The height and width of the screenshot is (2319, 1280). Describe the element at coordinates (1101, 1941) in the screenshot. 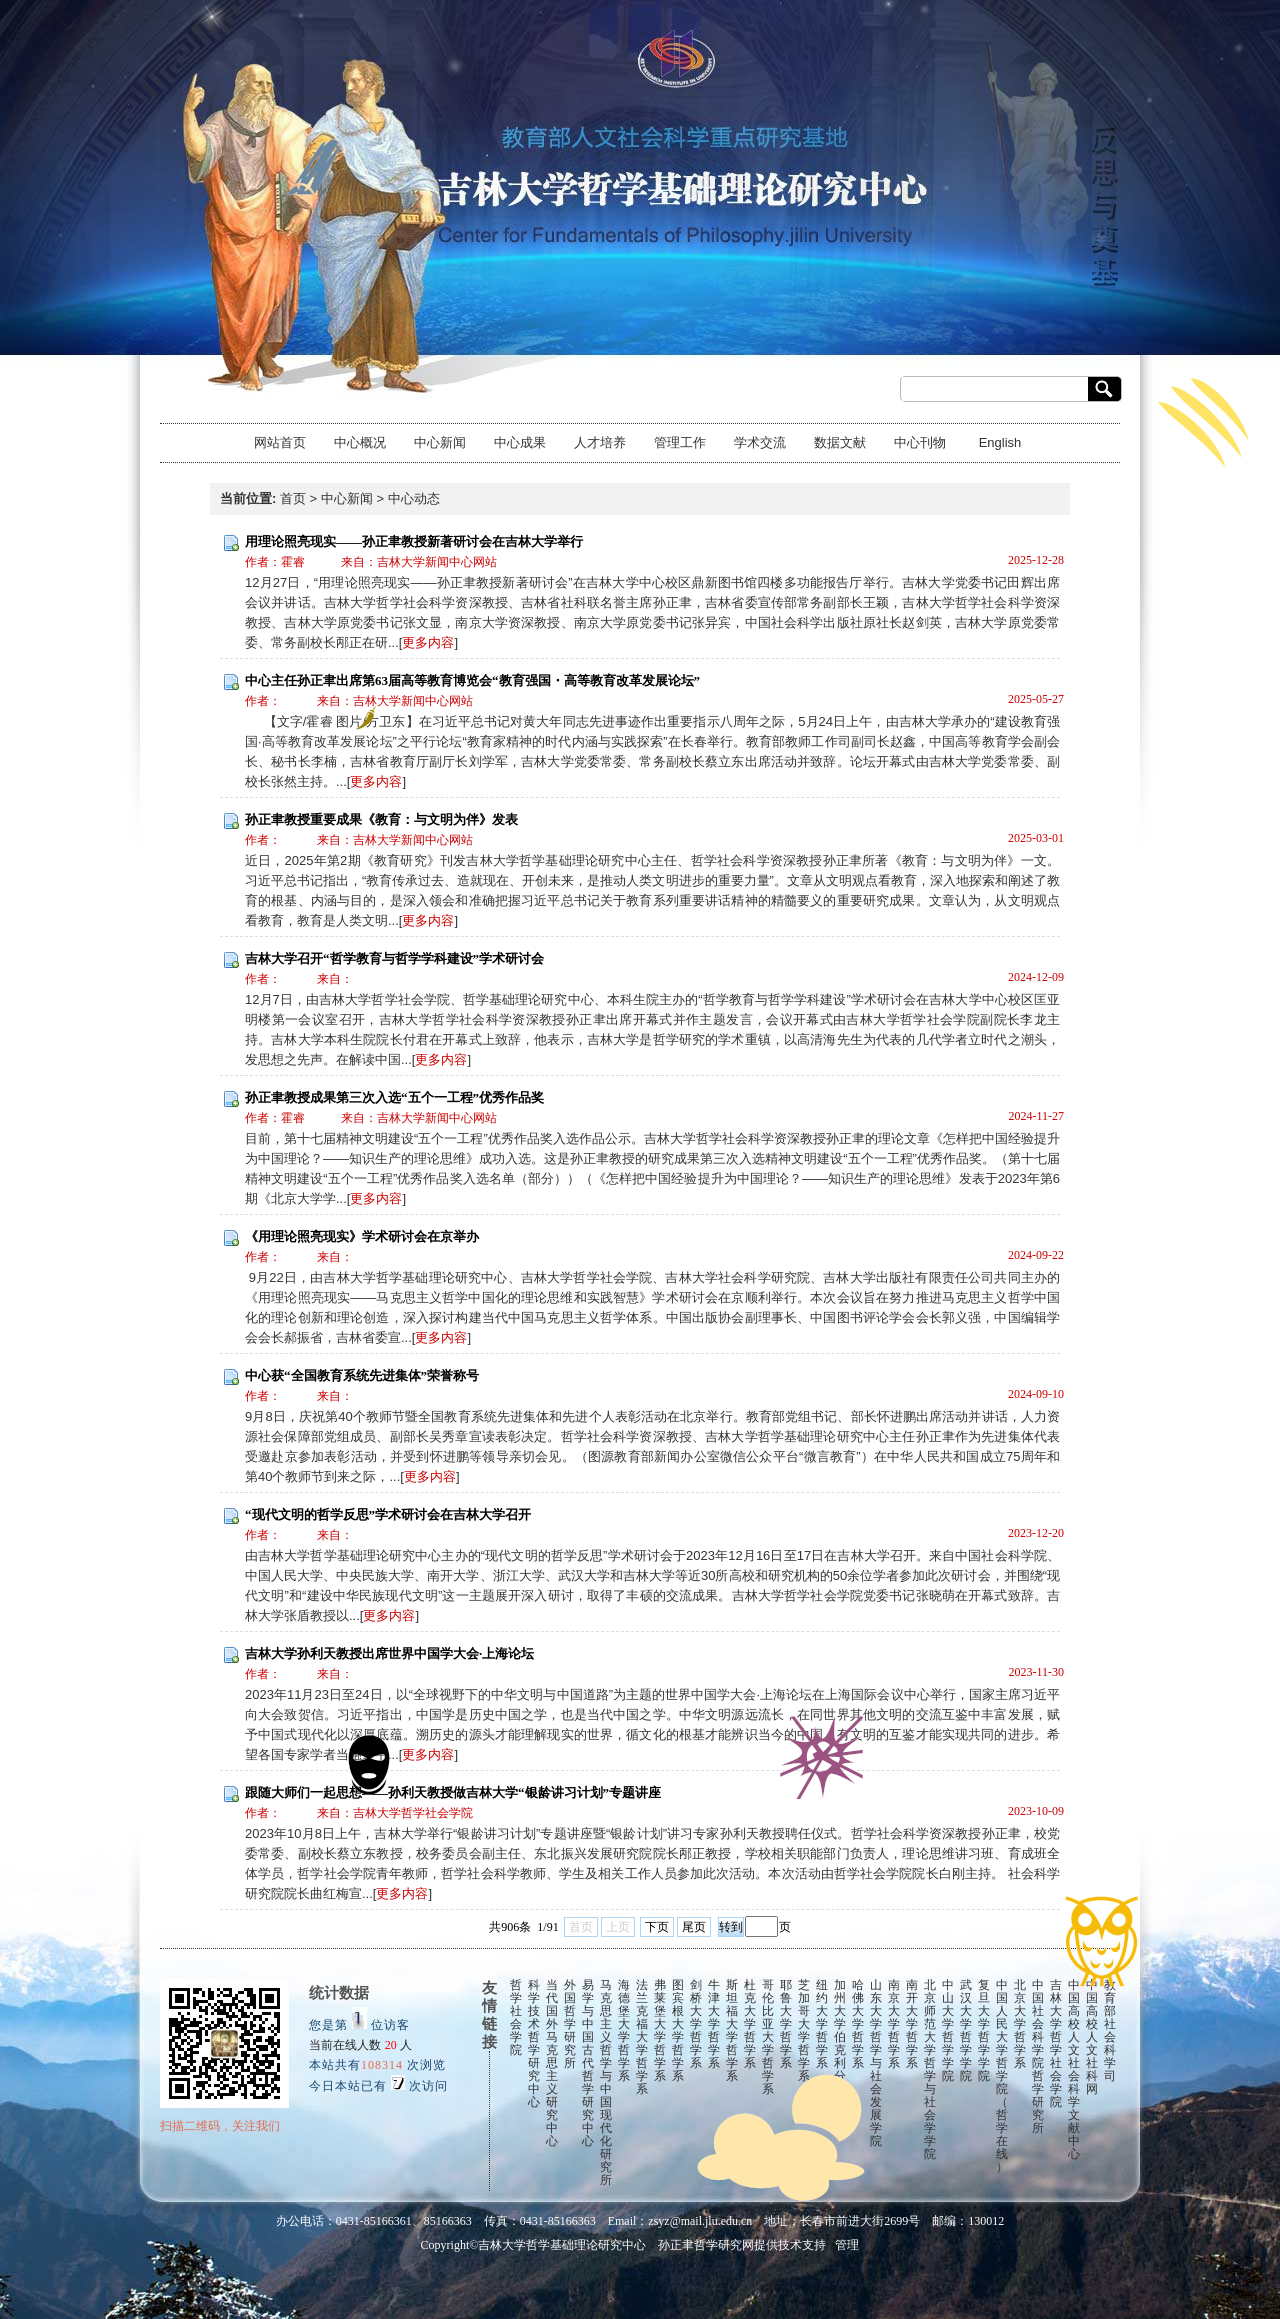

I see `access night mode or dark theme settings` at that location.